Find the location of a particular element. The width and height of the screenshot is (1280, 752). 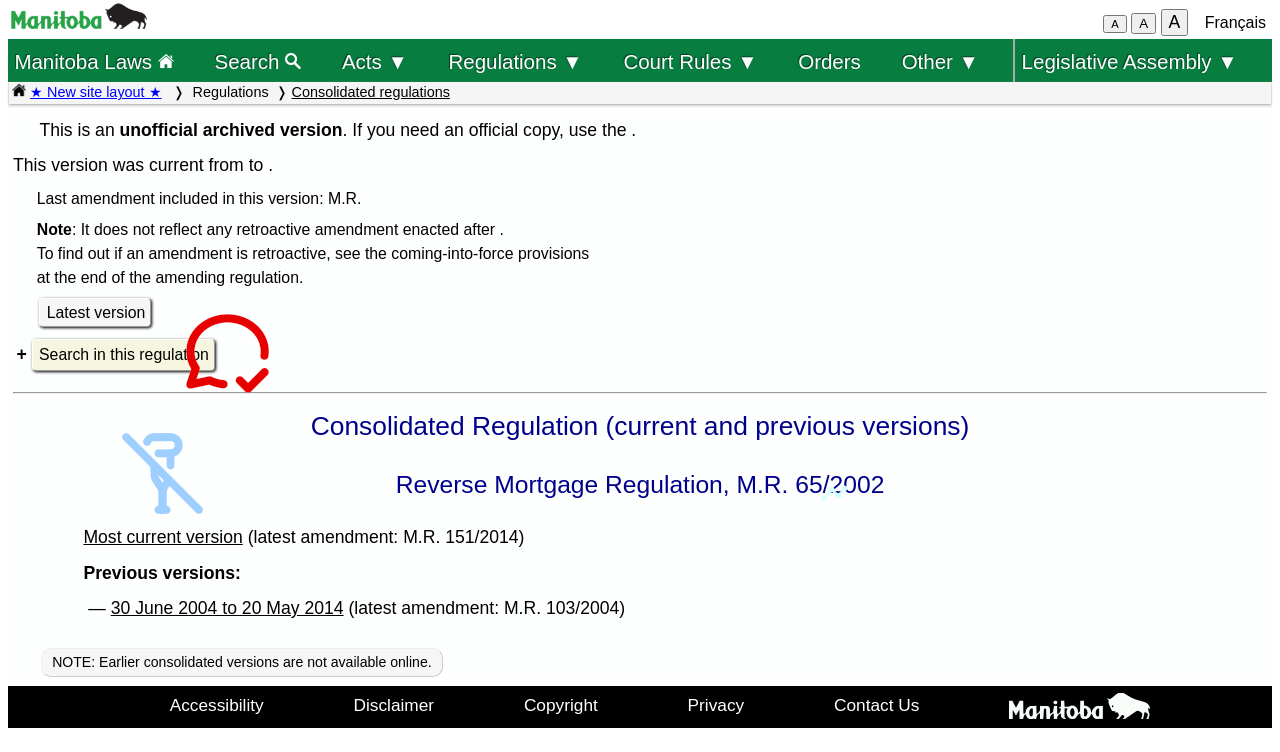

view activity timeline or history is located at coordinates (834, 493).